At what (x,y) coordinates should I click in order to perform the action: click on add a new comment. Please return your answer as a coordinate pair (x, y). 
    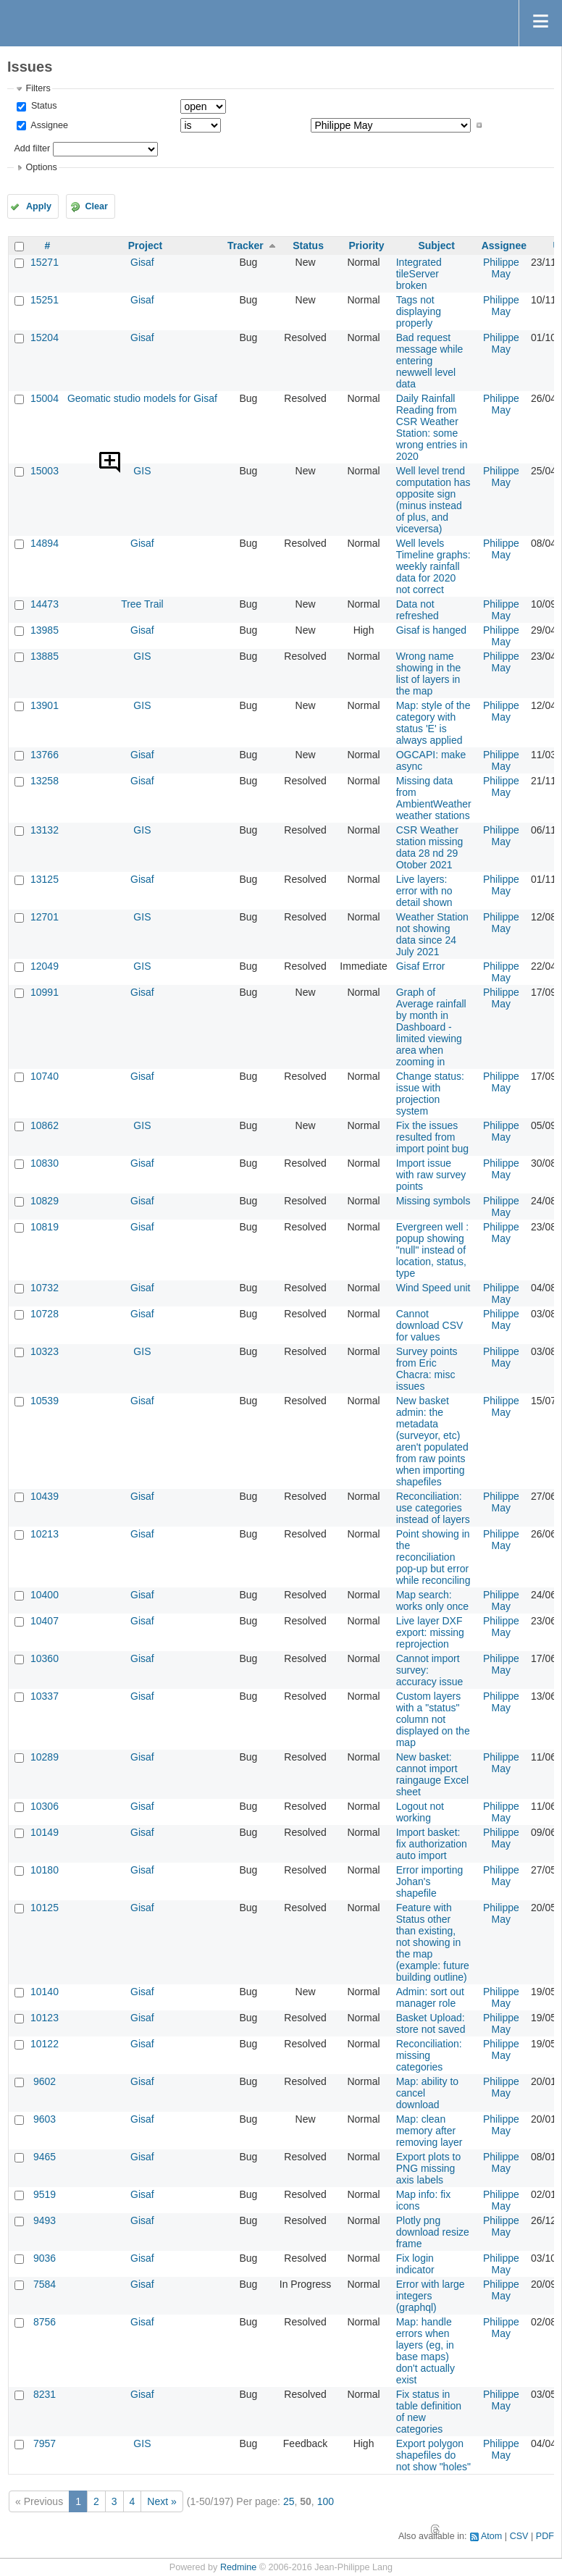
    Looking at the image, I should click on (109, 462).